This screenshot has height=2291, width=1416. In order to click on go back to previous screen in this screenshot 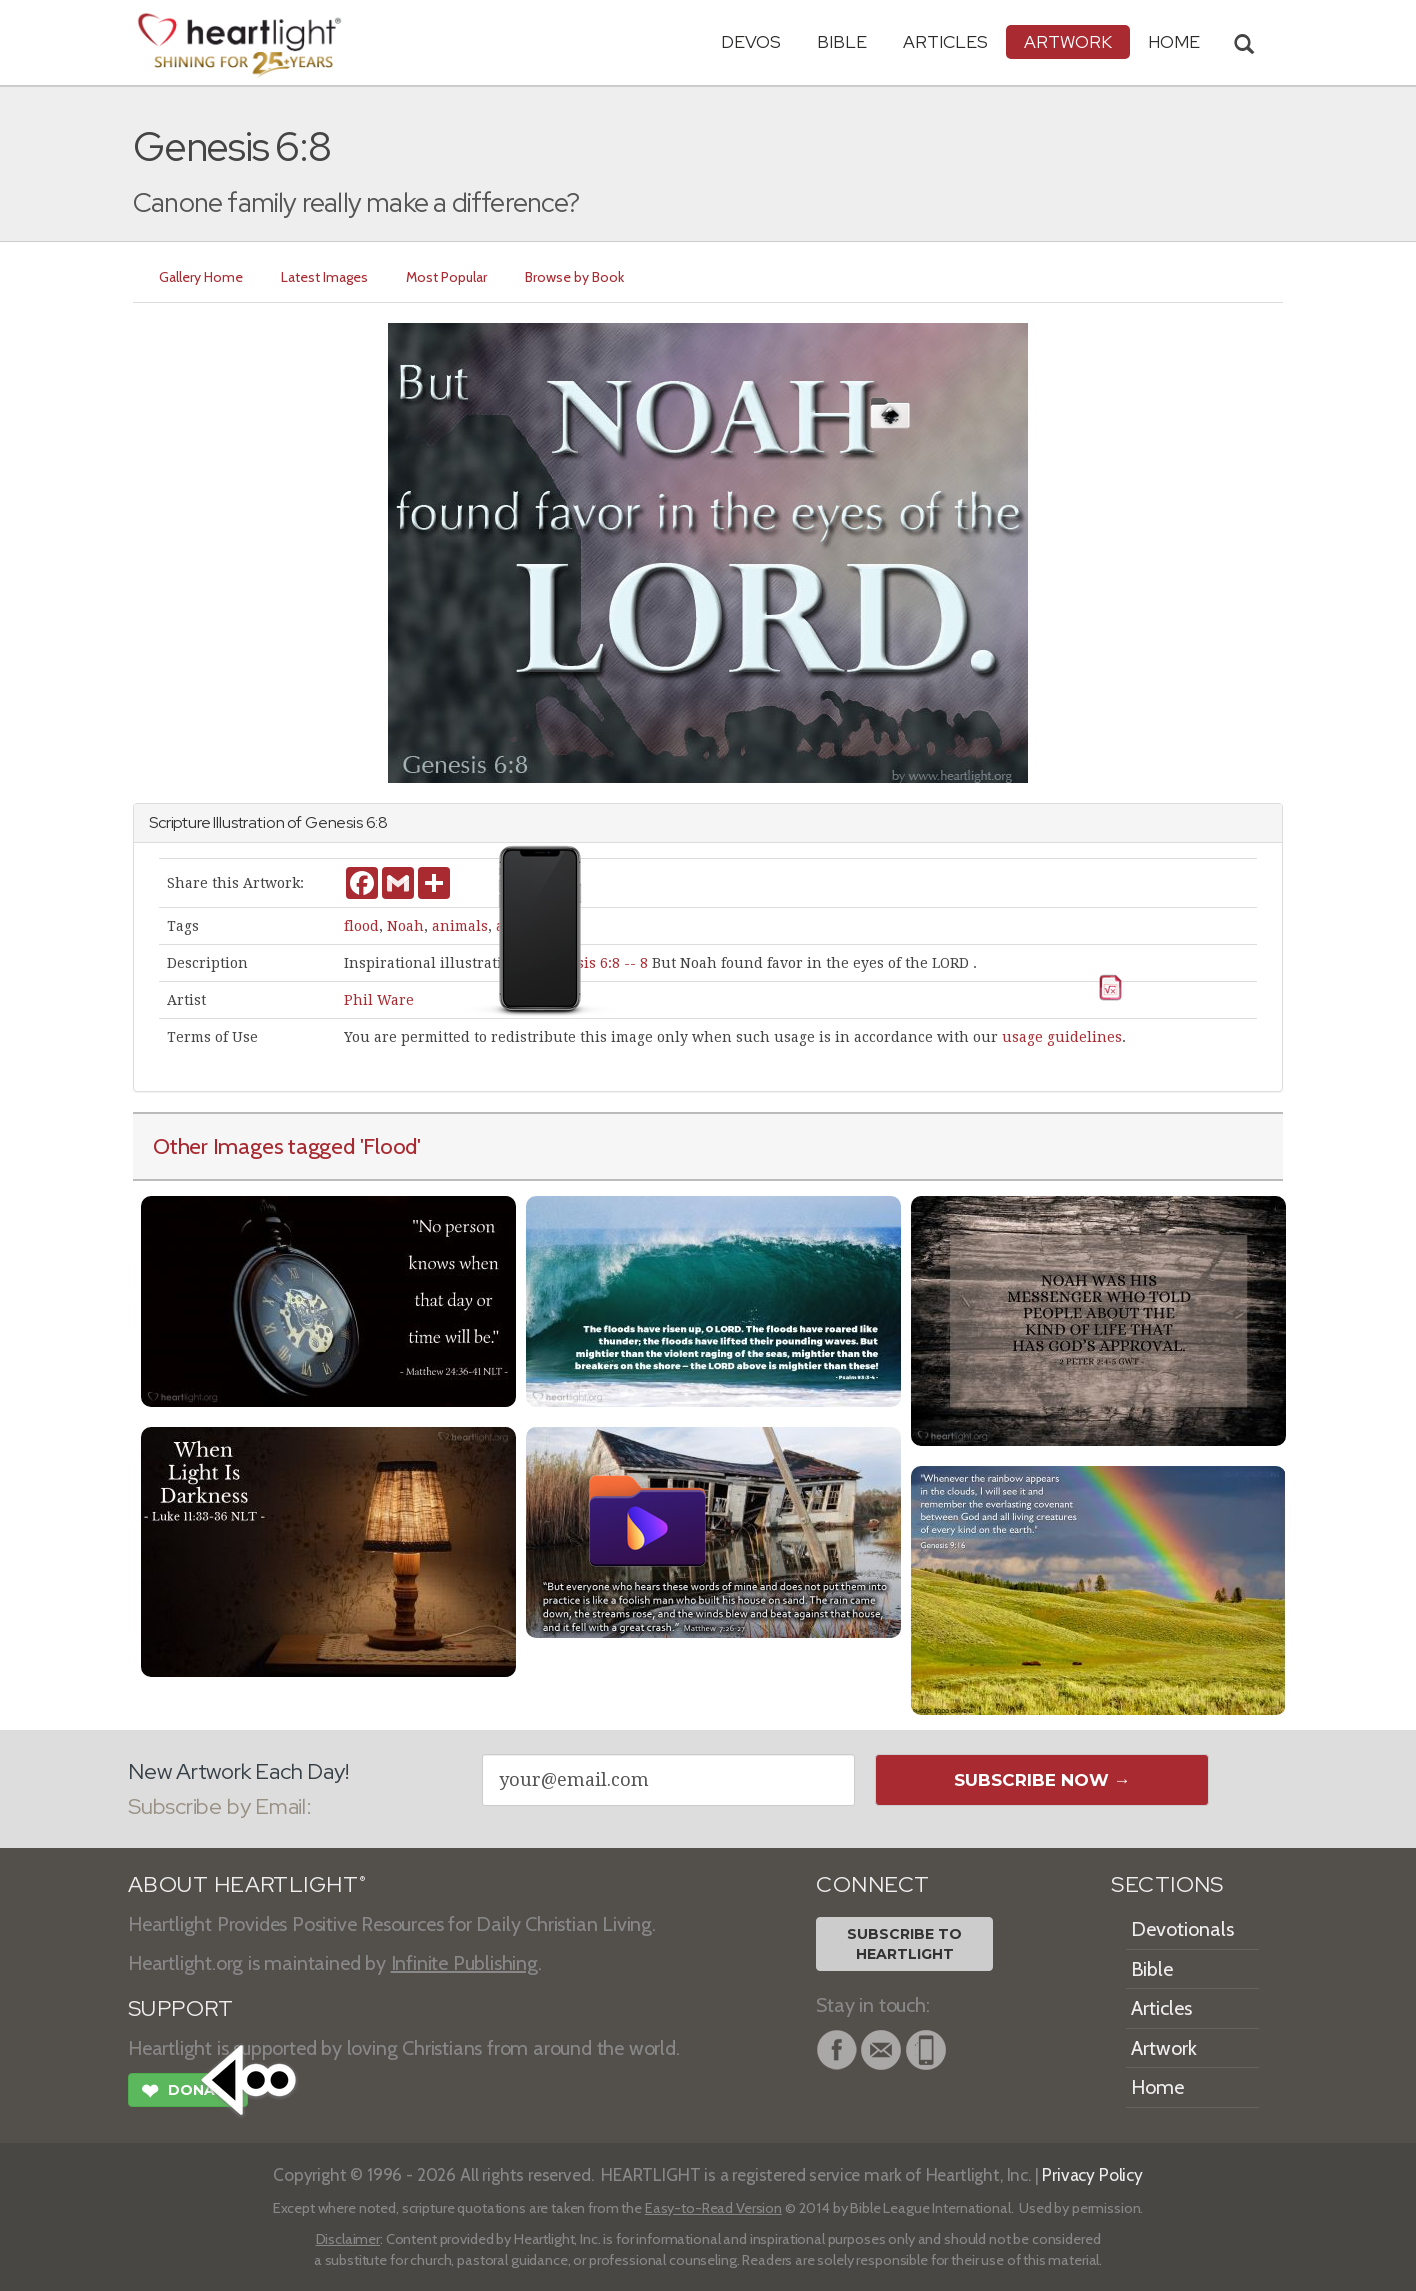, I will do `click(253, 2083)`.